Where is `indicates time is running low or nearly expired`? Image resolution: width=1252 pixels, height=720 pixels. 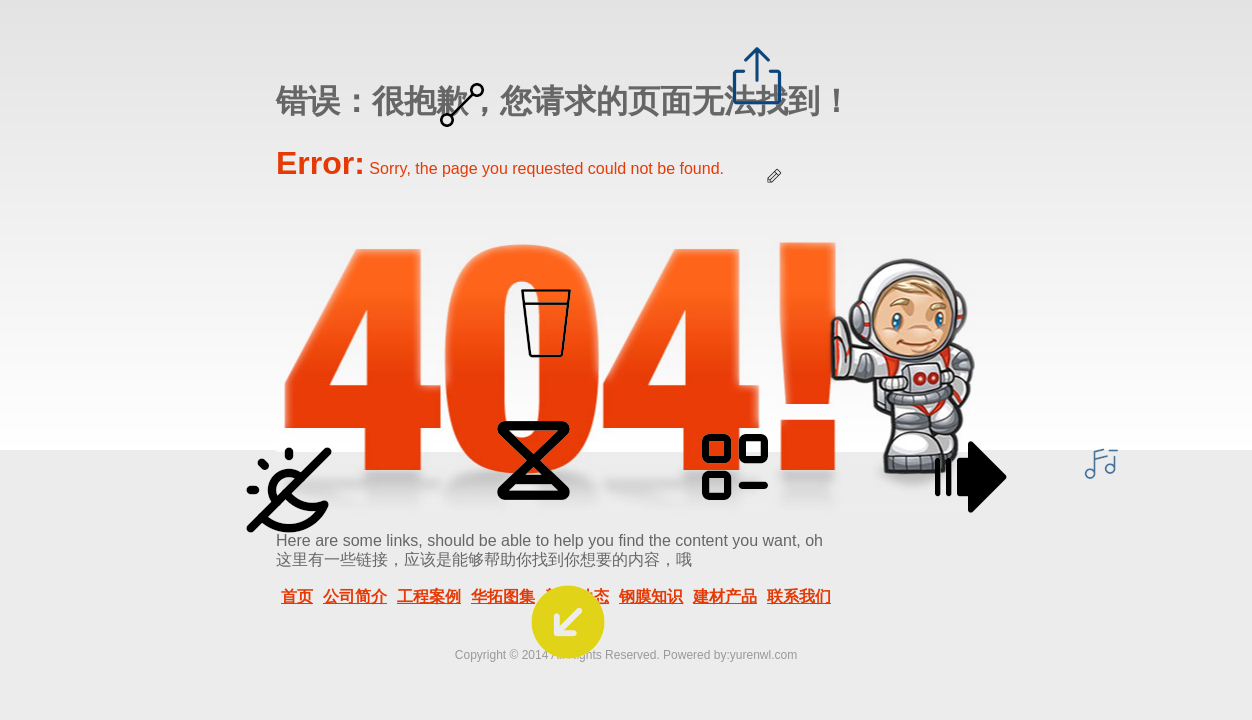 indicates time is running low or nearly expired is located at coordinates (533, 460).